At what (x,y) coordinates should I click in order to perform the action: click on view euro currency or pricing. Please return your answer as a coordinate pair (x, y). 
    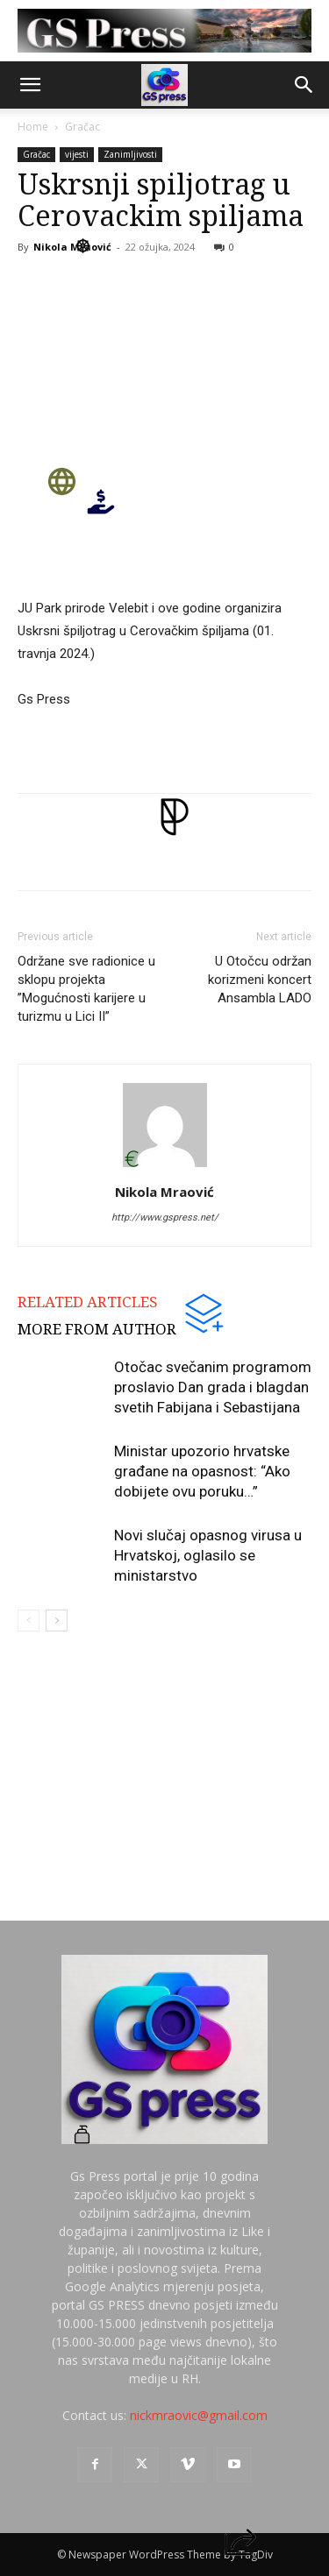
    Looking at the image, I should click on (132, 1158).